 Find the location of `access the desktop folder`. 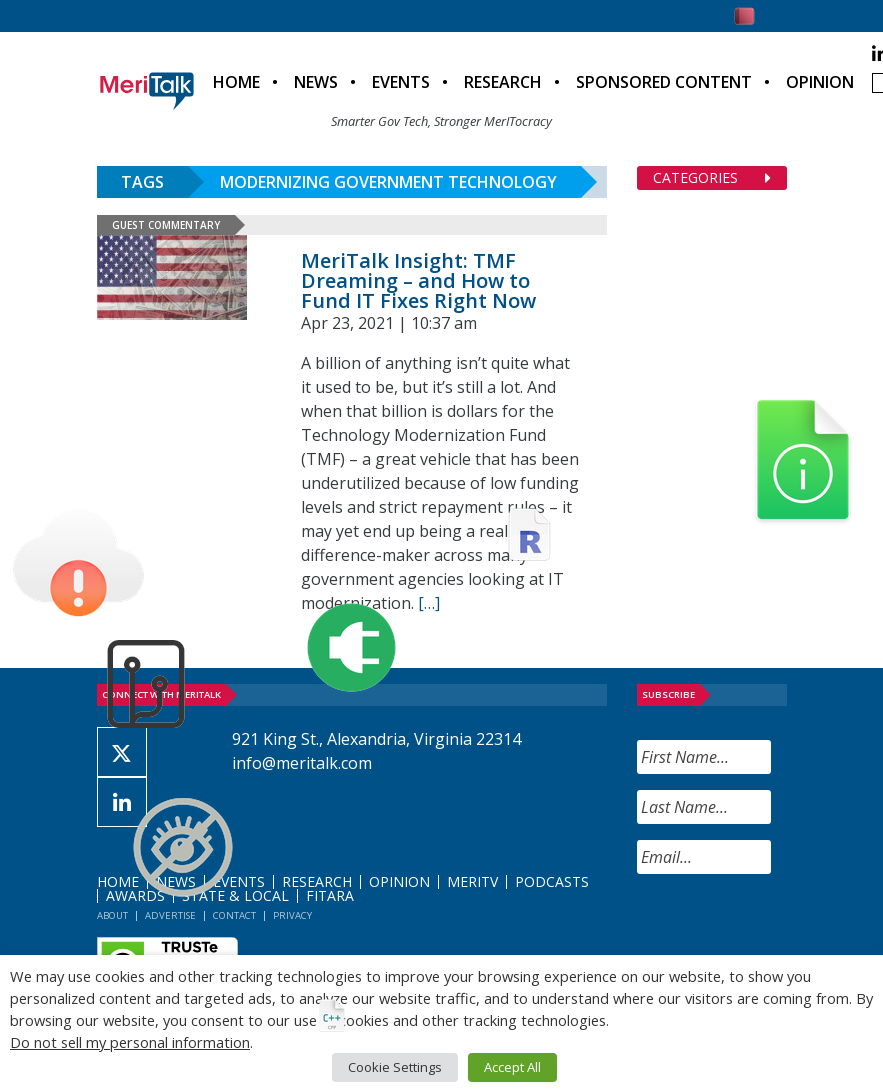

access the desktop folder is located at coordinates (744, 15).